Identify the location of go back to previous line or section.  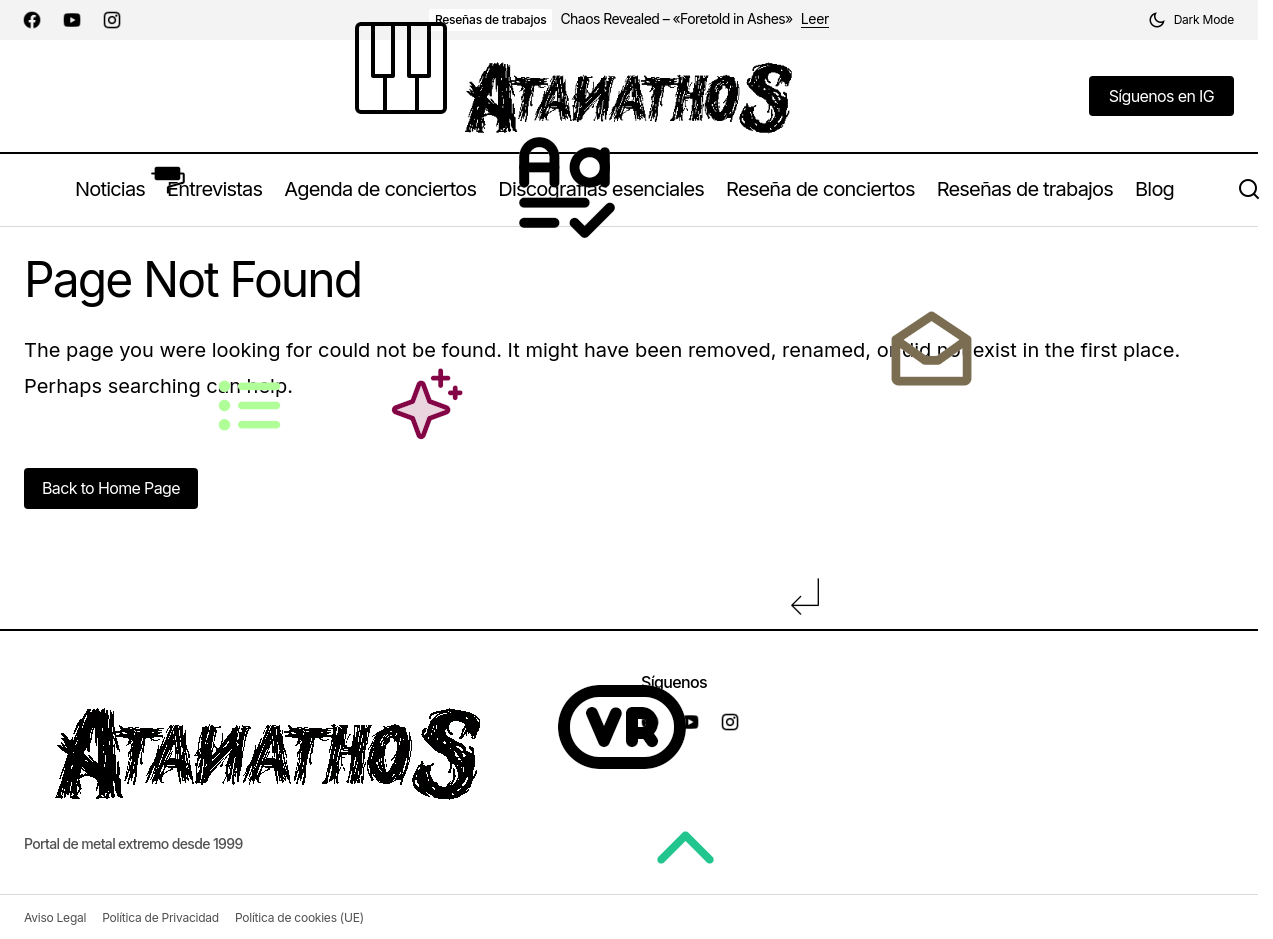
(806, 596).